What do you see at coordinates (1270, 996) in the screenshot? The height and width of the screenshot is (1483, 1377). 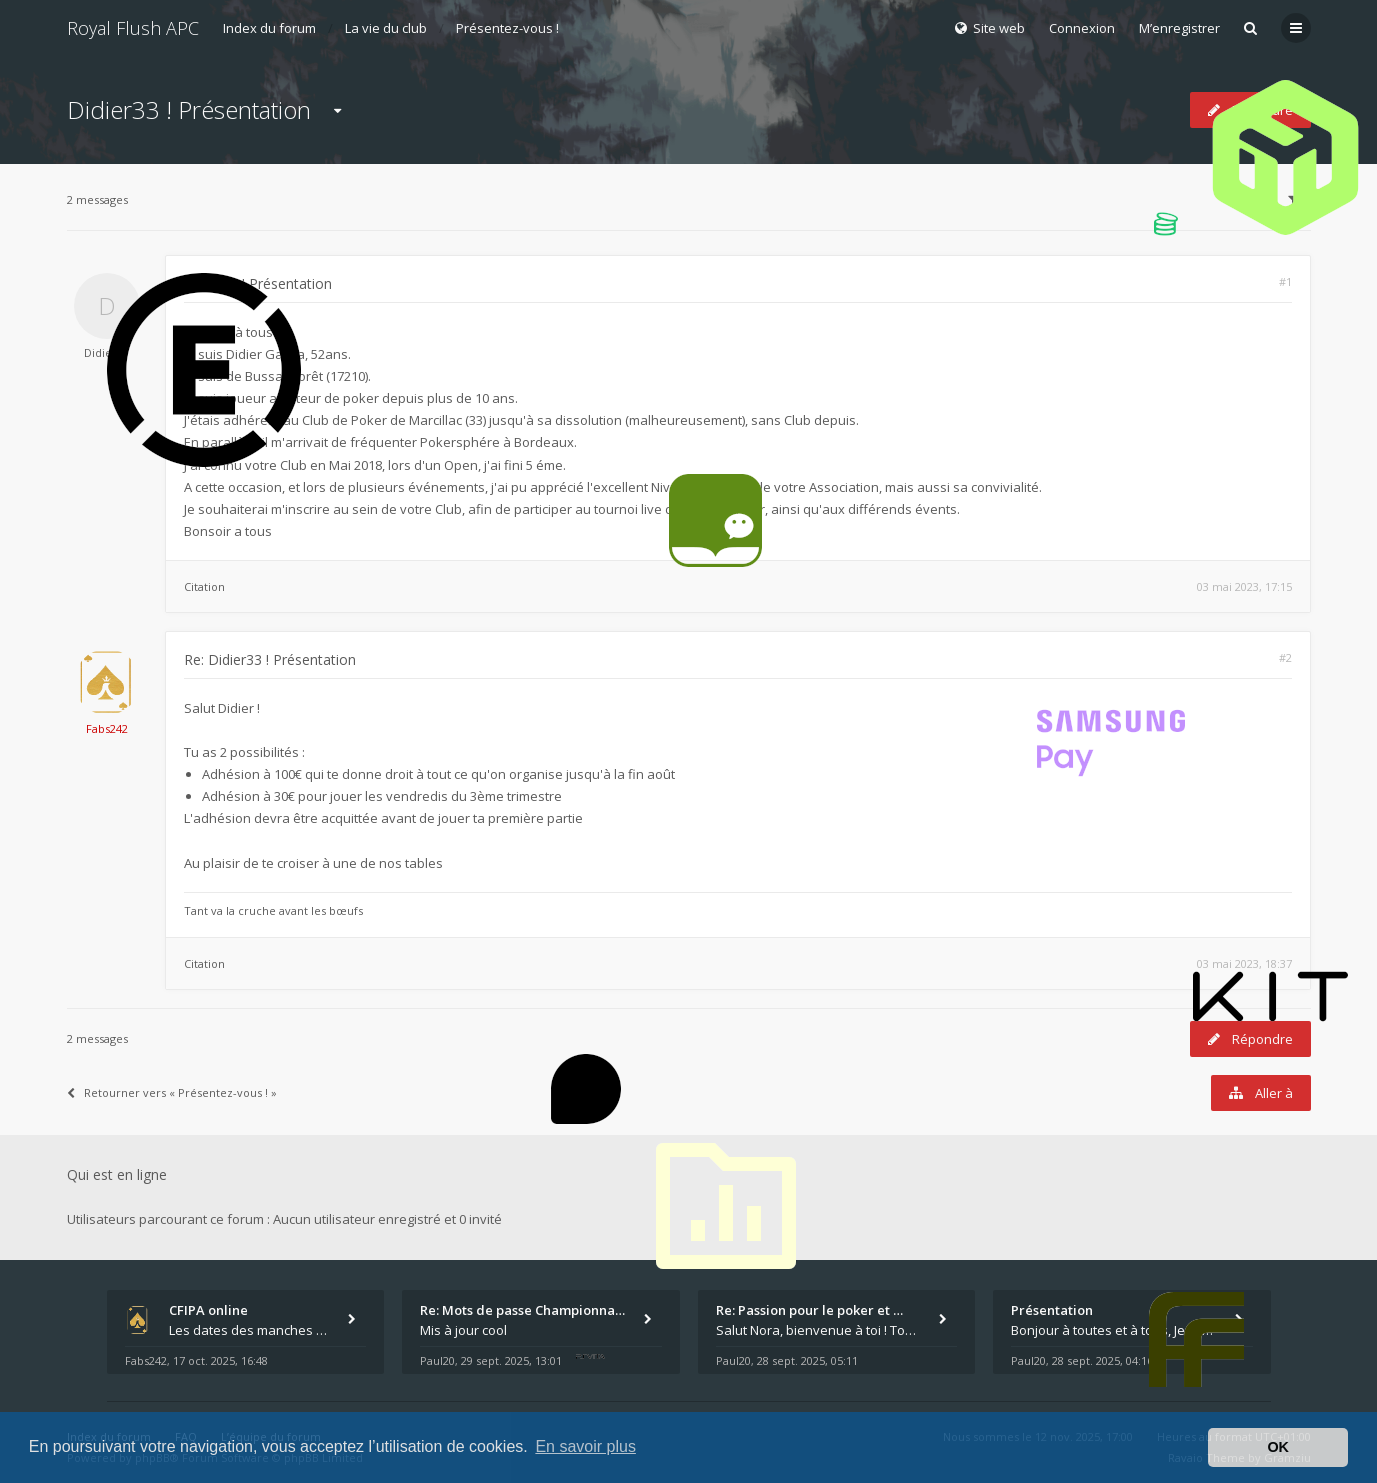 I see `kit email marketing platform logo` at bounding box center [1270, 996].